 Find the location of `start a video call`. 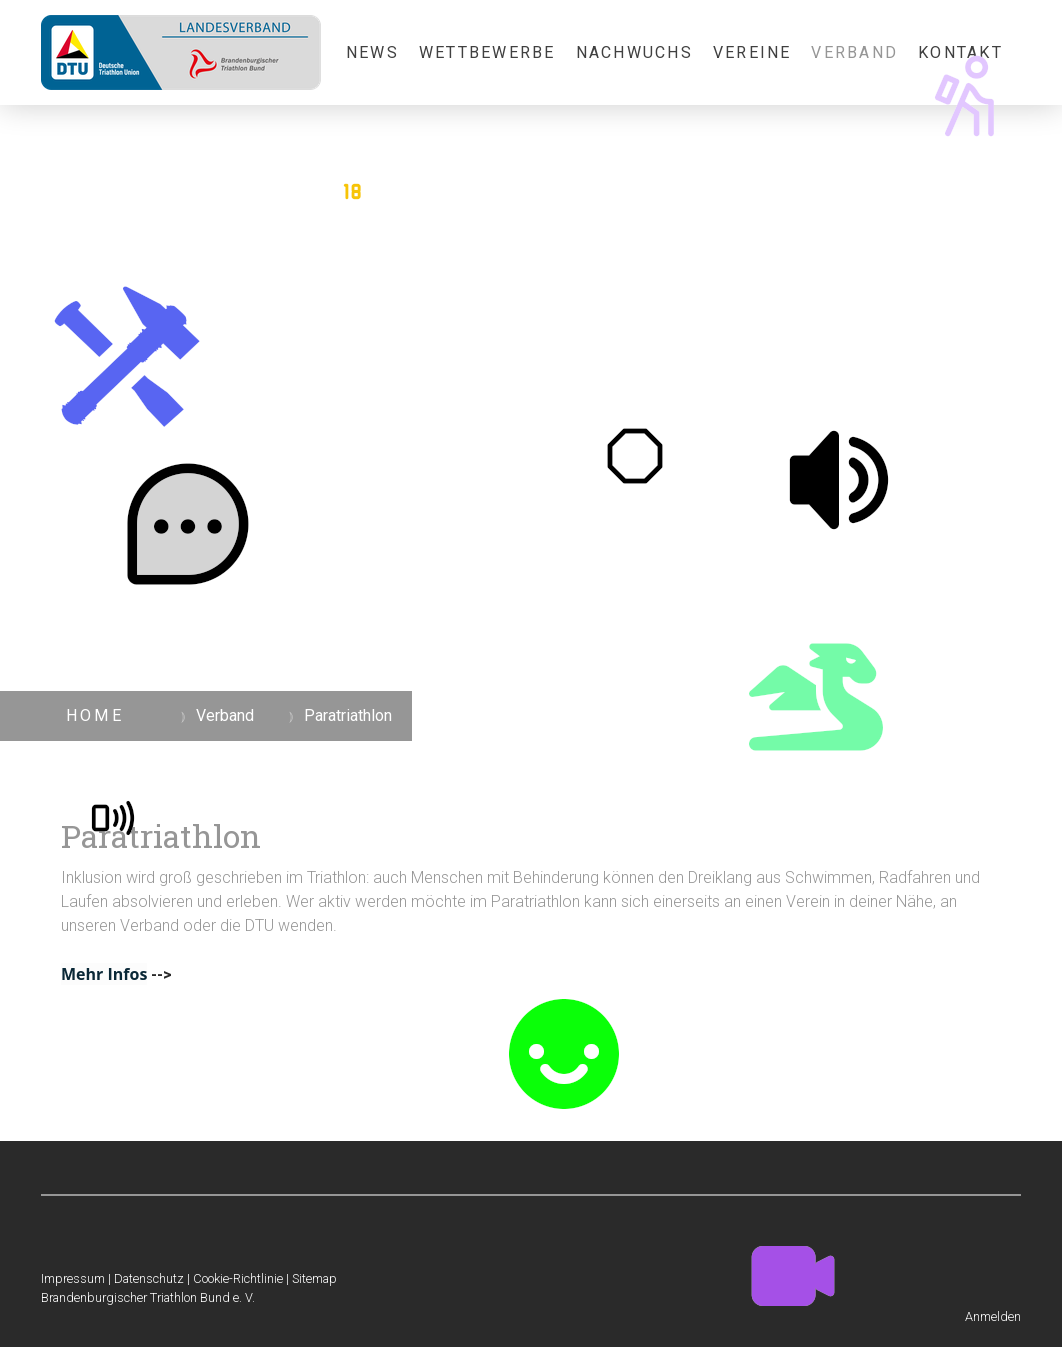

start a video call is located at coordinates (793, 1276).